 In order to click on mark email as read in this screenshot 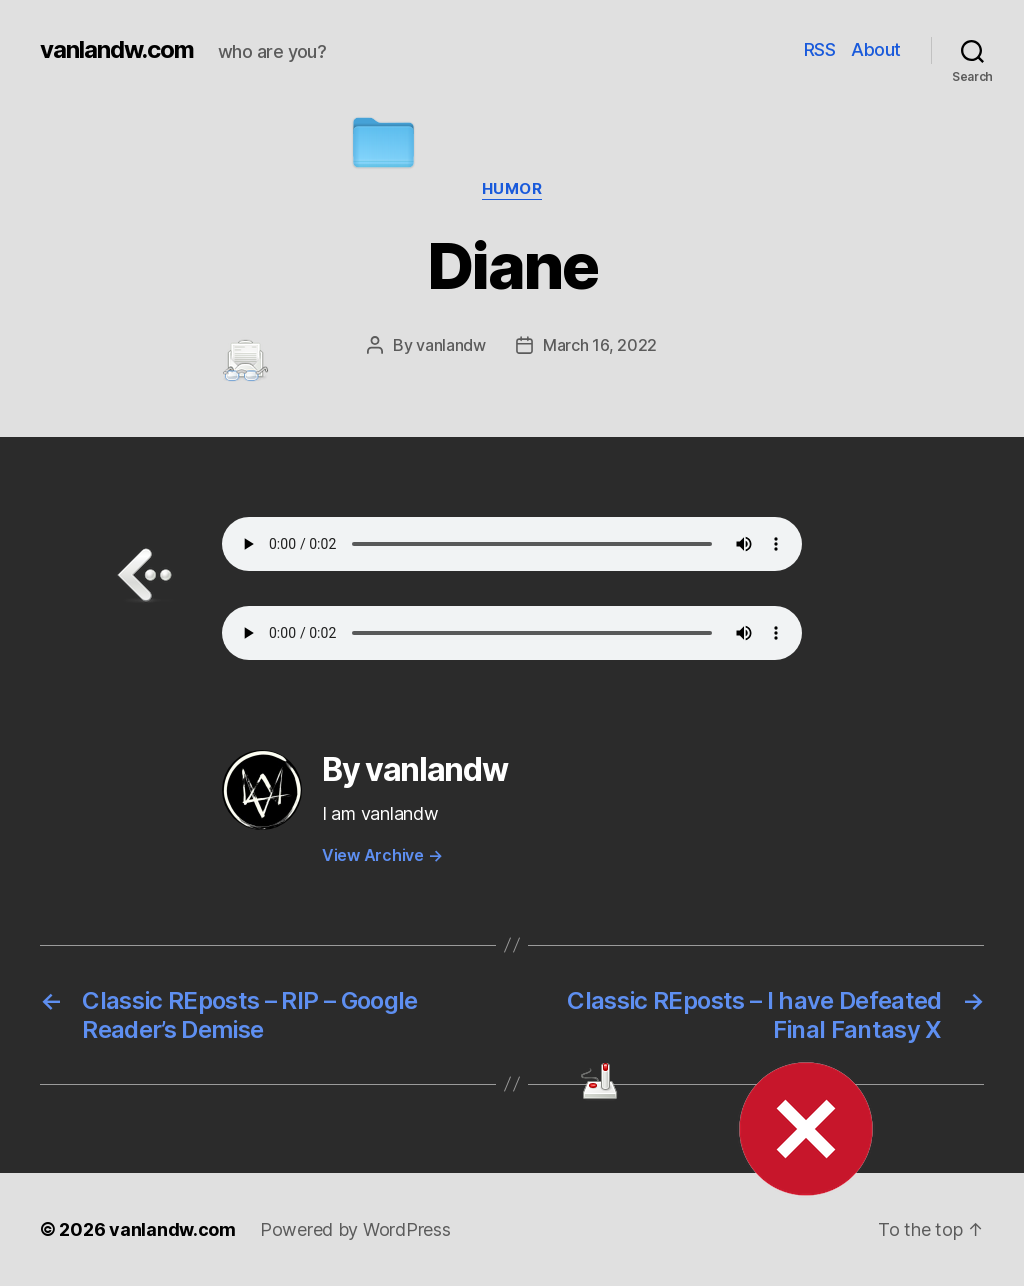, I will do `click(246, 359)`.